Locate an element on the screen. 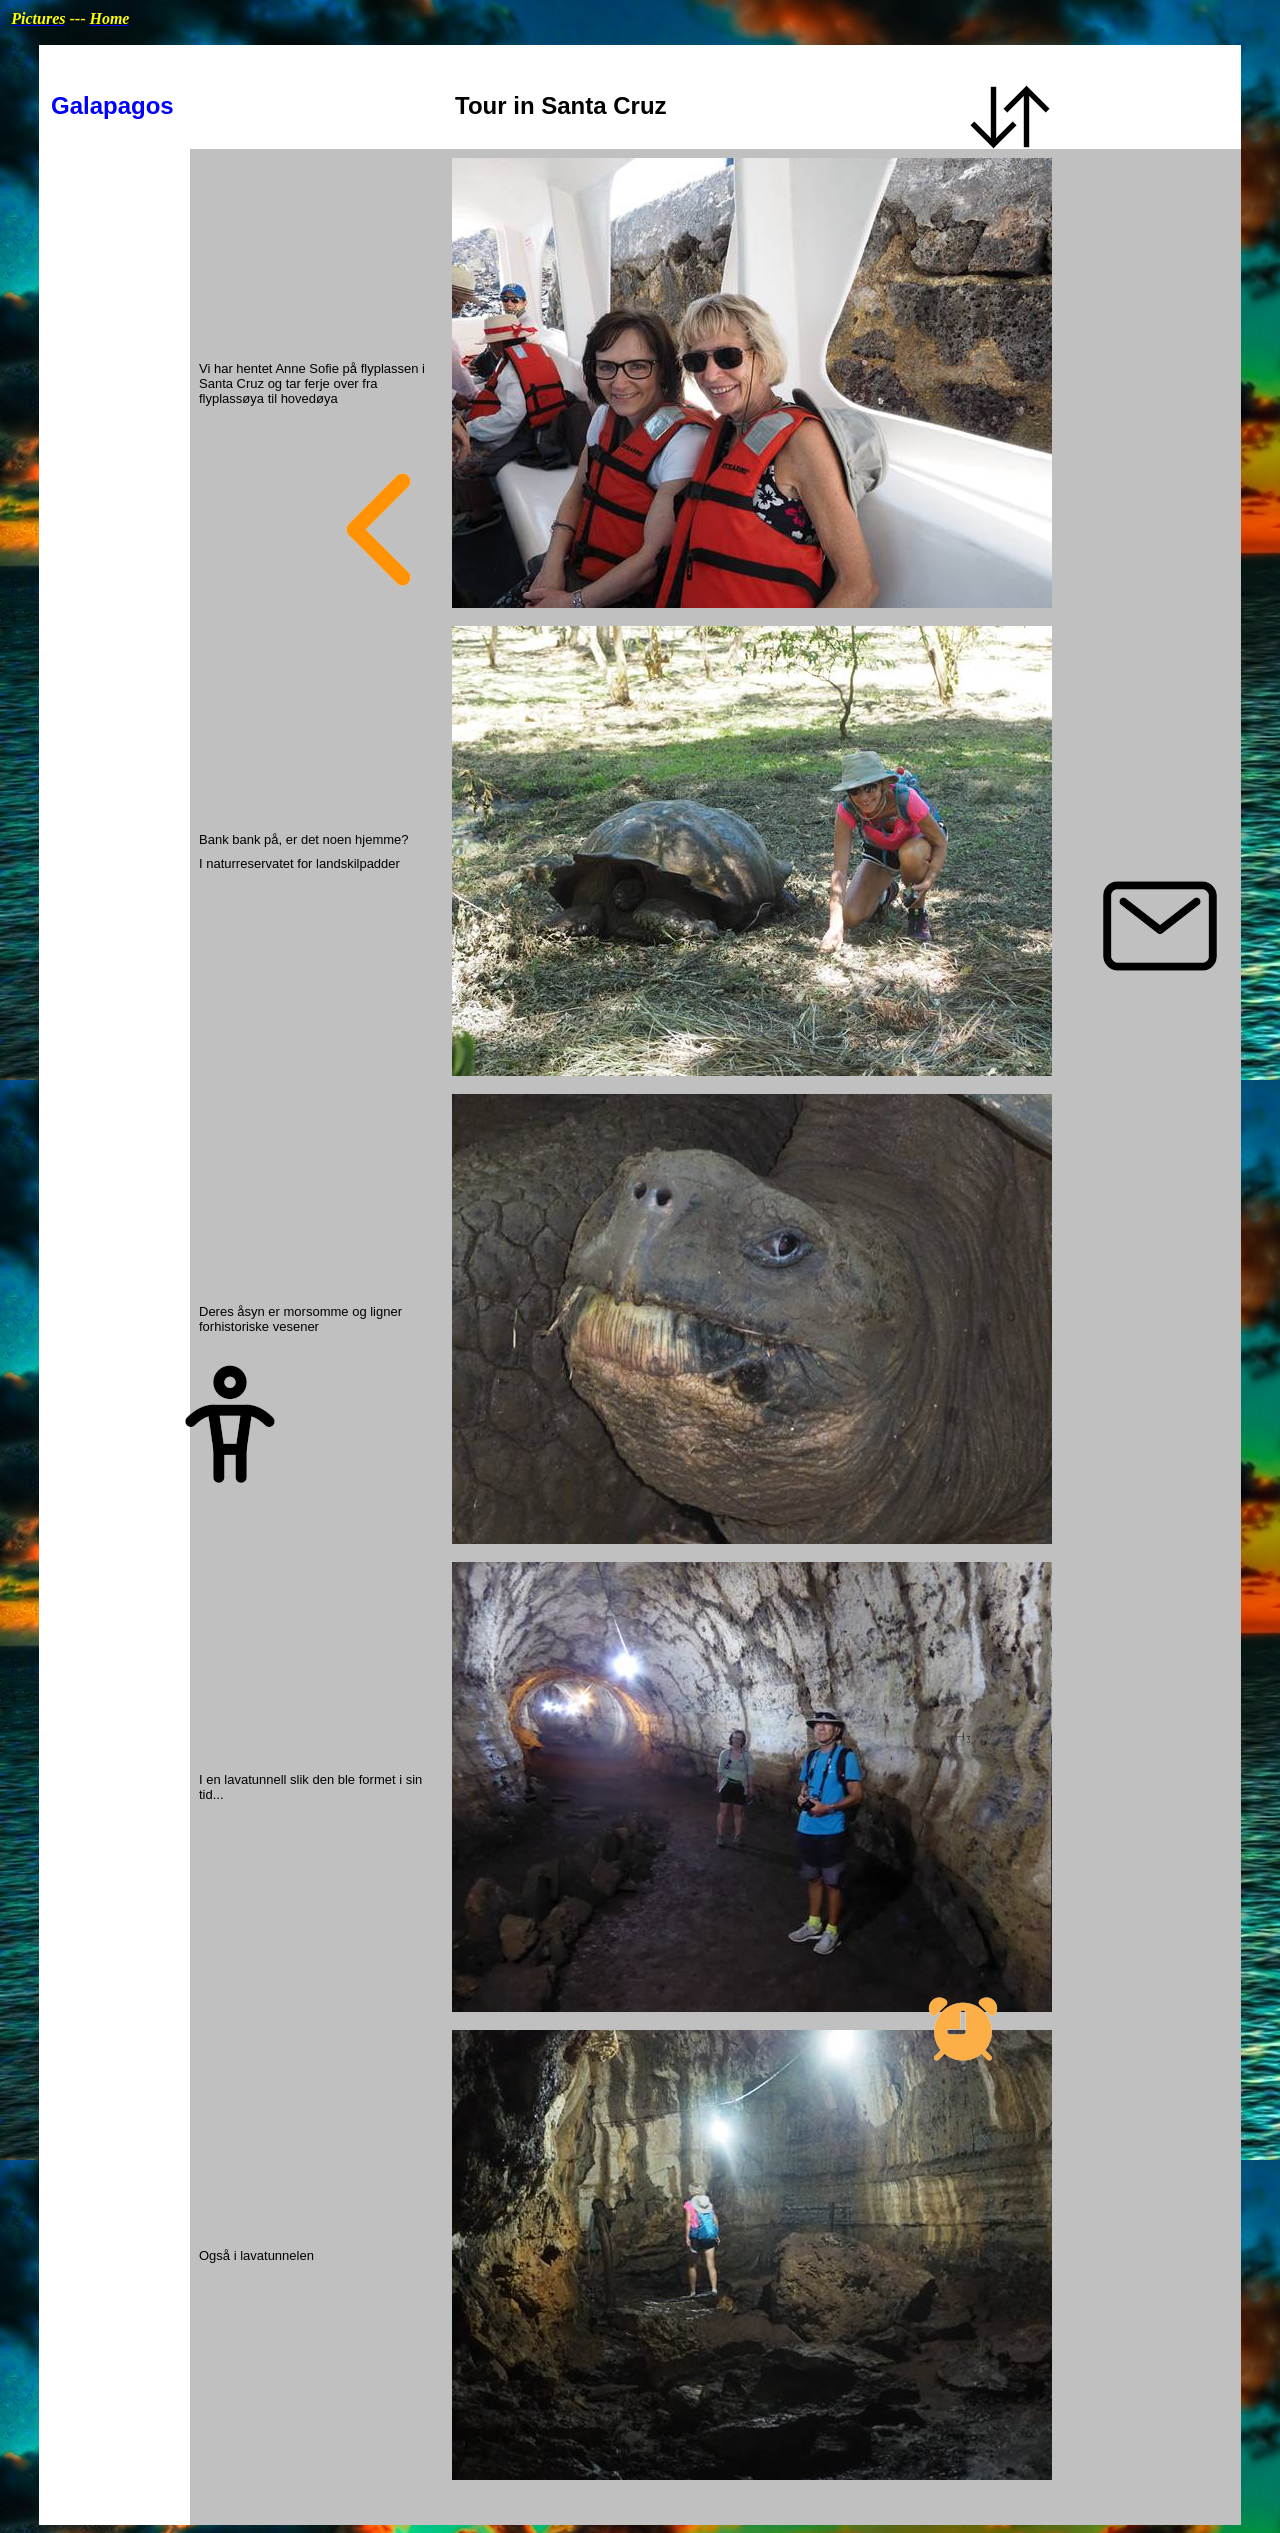 This screenshot has height=2533, width=1280. swap or reorder items vertically is located at coordinates (1010, 117).